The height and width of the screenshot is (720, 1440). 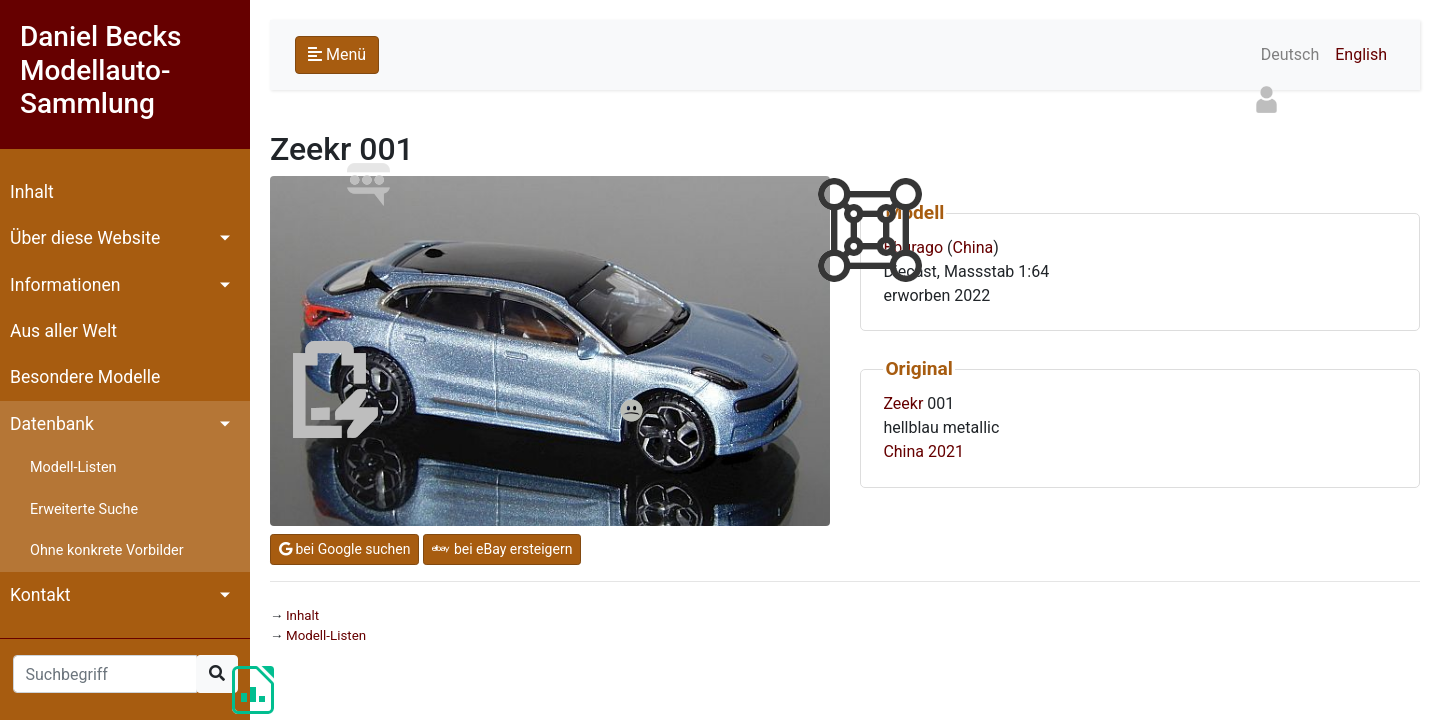 What do you see at coordinates (1266, 98) in the screenshot?
I see `default user profile placeholder` at bounding box center [1266, 98].